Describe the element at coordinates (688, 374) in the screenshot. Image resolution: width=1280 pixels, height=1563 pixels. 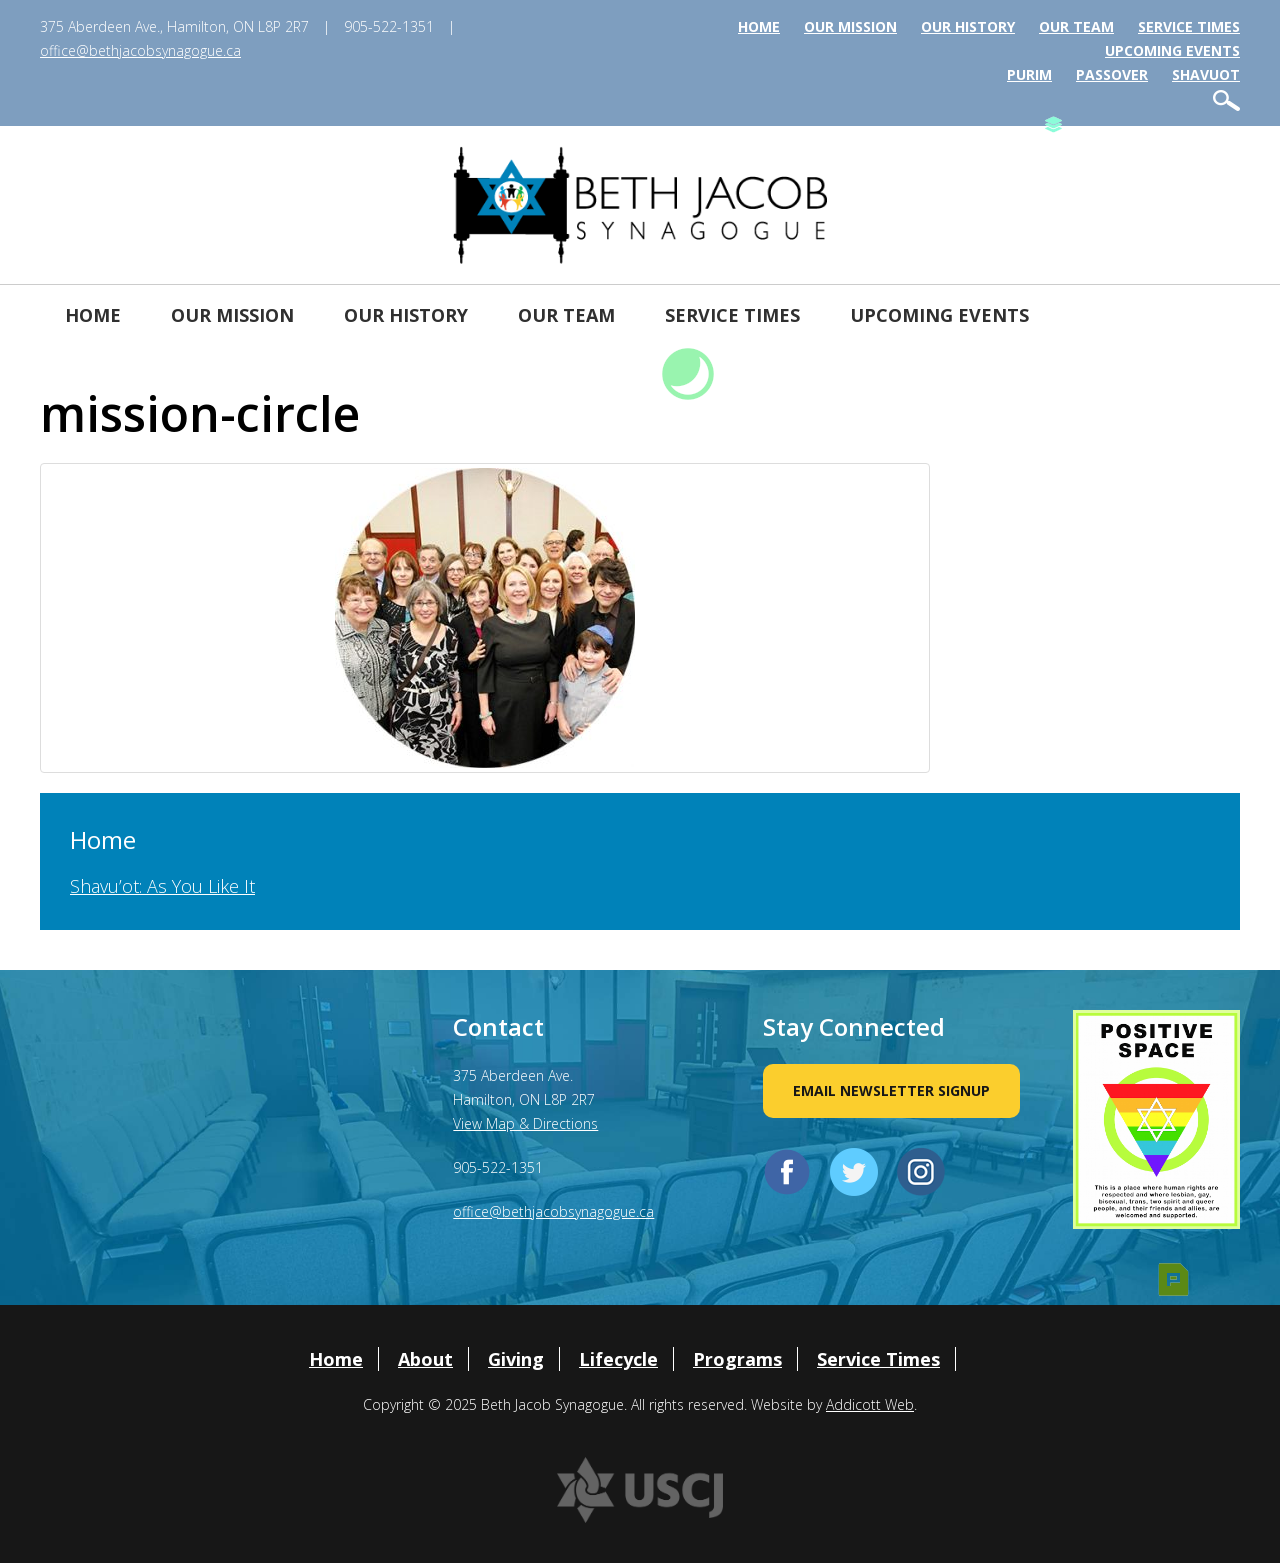
I see `adjust display contrast settings` at that location.